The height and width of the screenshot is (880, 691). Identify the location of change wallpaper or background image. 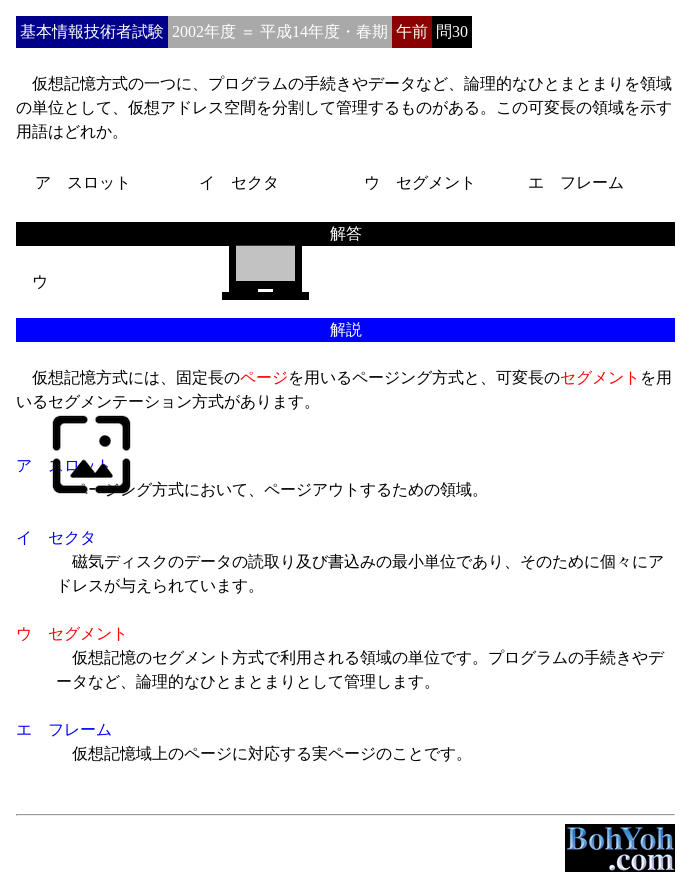
(91, 454).